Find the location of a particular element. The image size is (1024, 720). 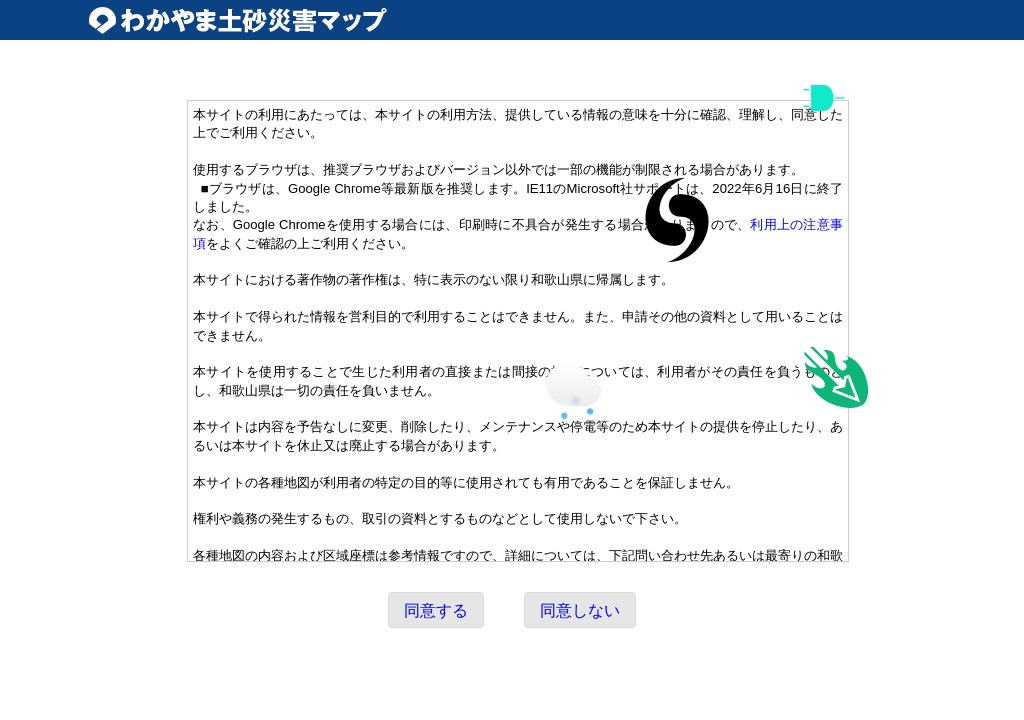

indicates a doubled or multiplied effect in gameplay is located at coordinates (677, 220).